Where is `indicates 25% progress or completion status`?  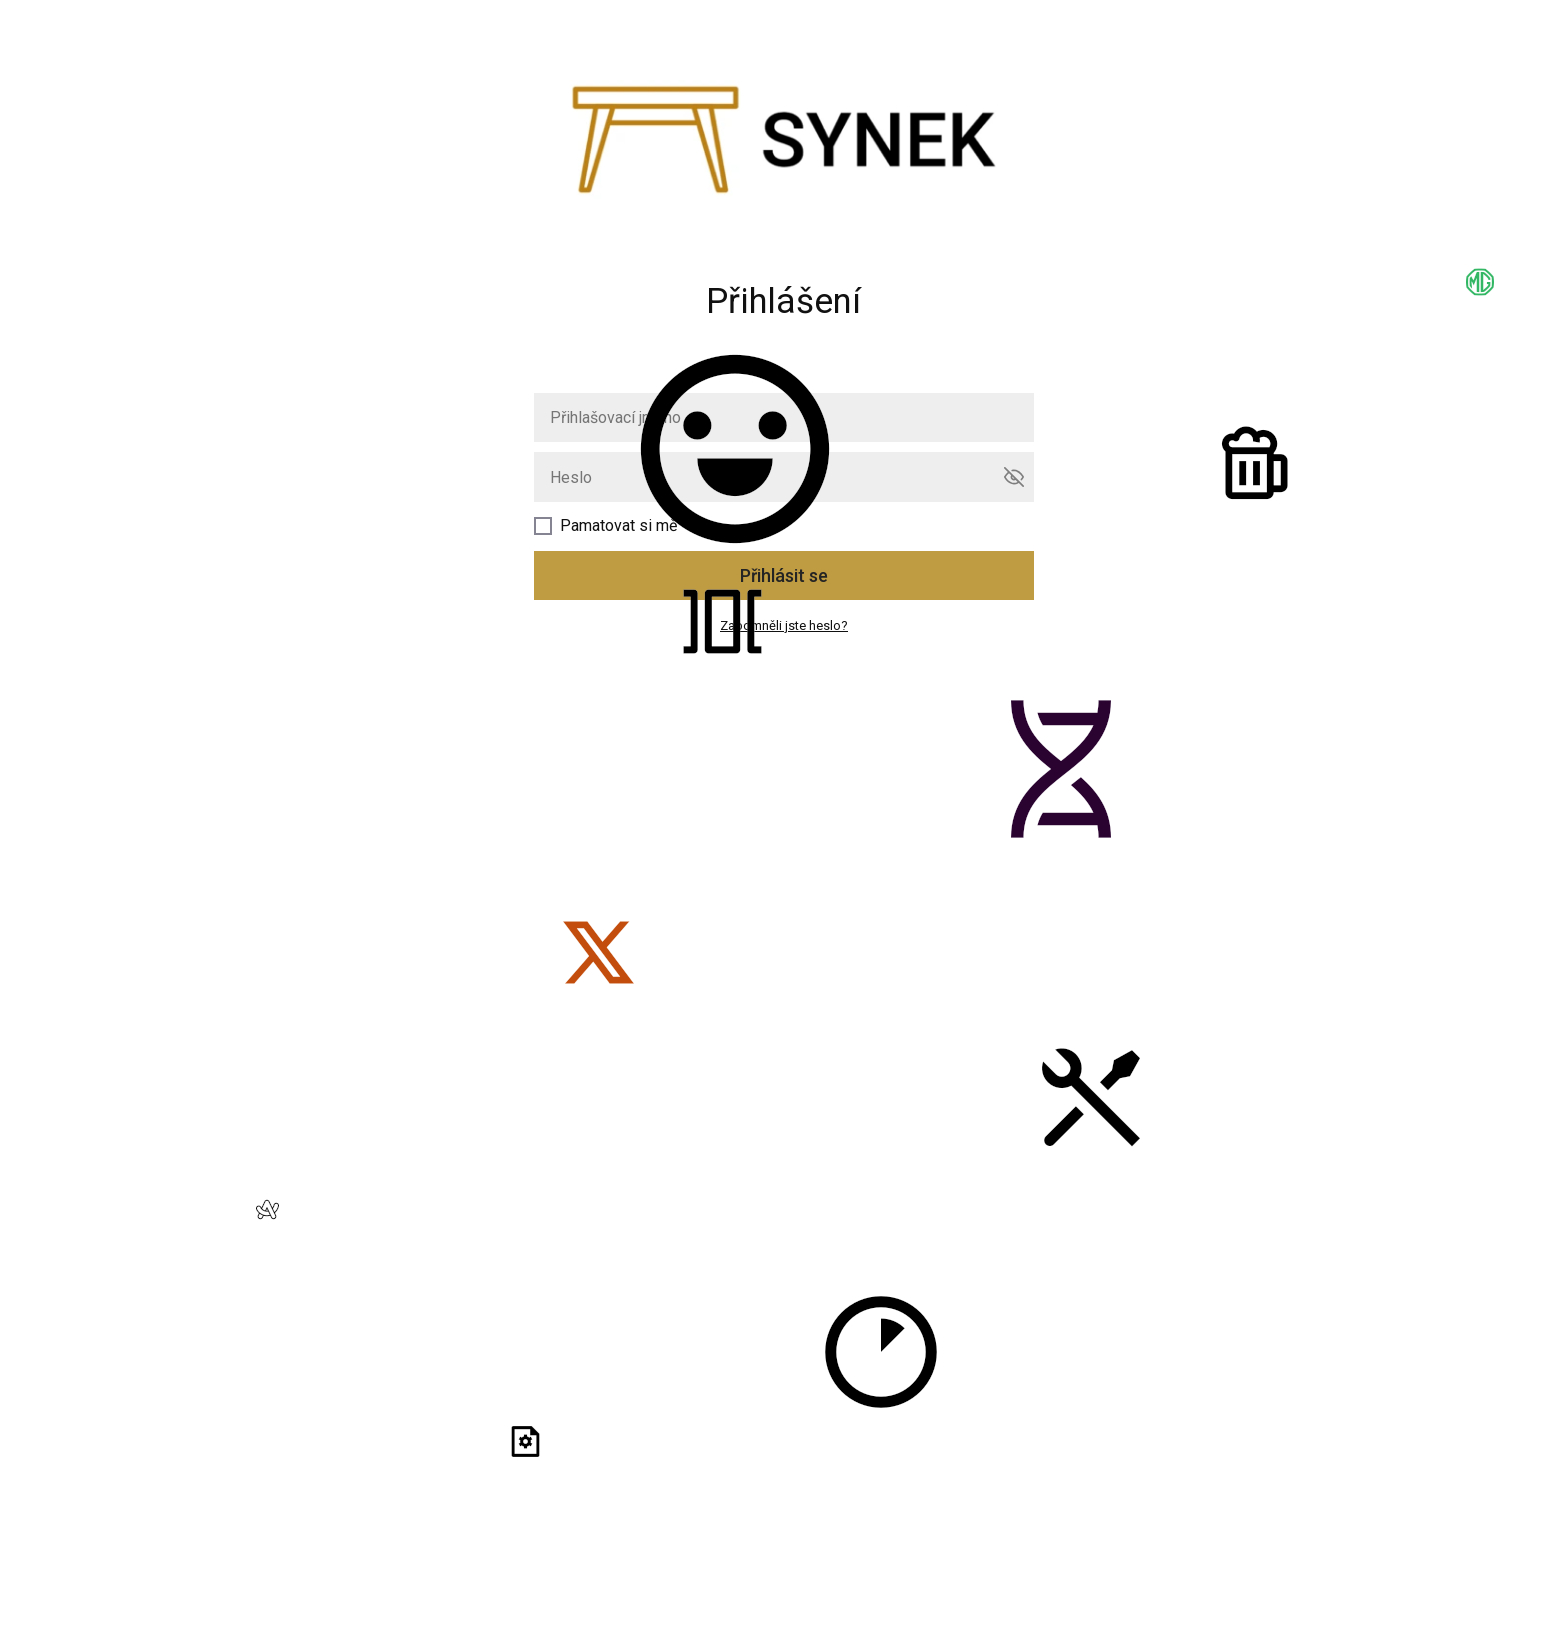
indicates 25% progress or completion status is located at coordinates (881, 1352).